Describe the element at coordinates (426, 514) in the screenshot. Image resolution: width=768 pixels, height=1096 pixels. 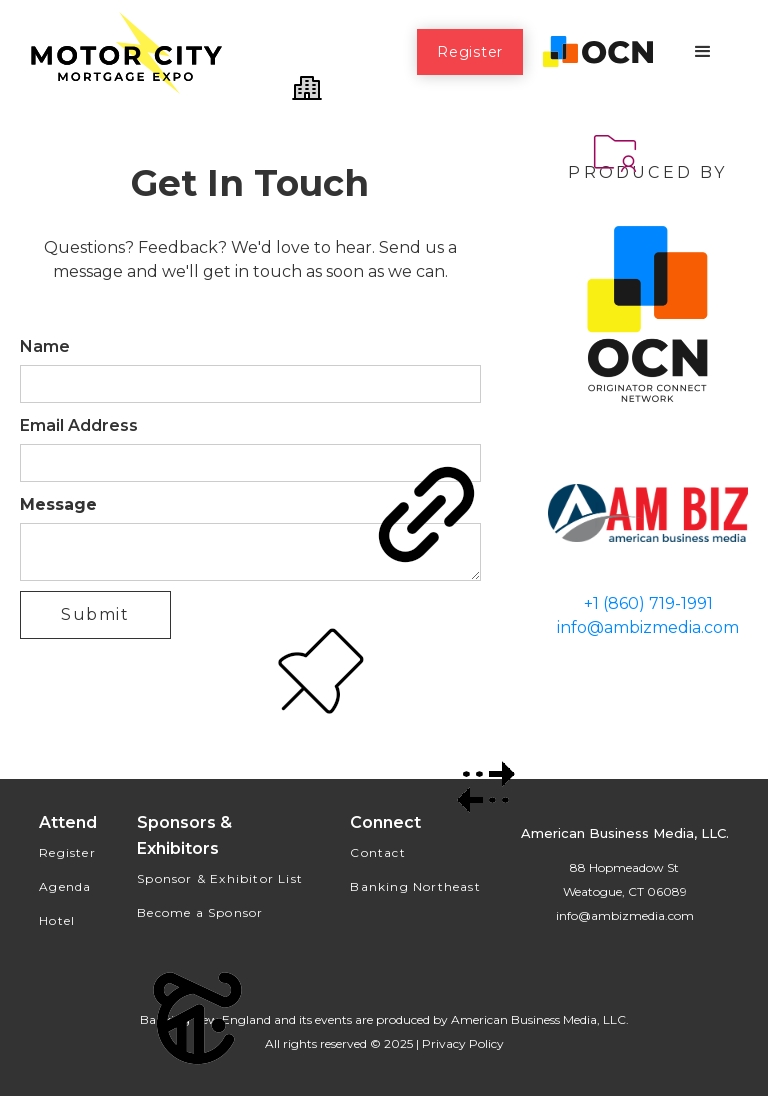
I see `copy or share a link` at that location.